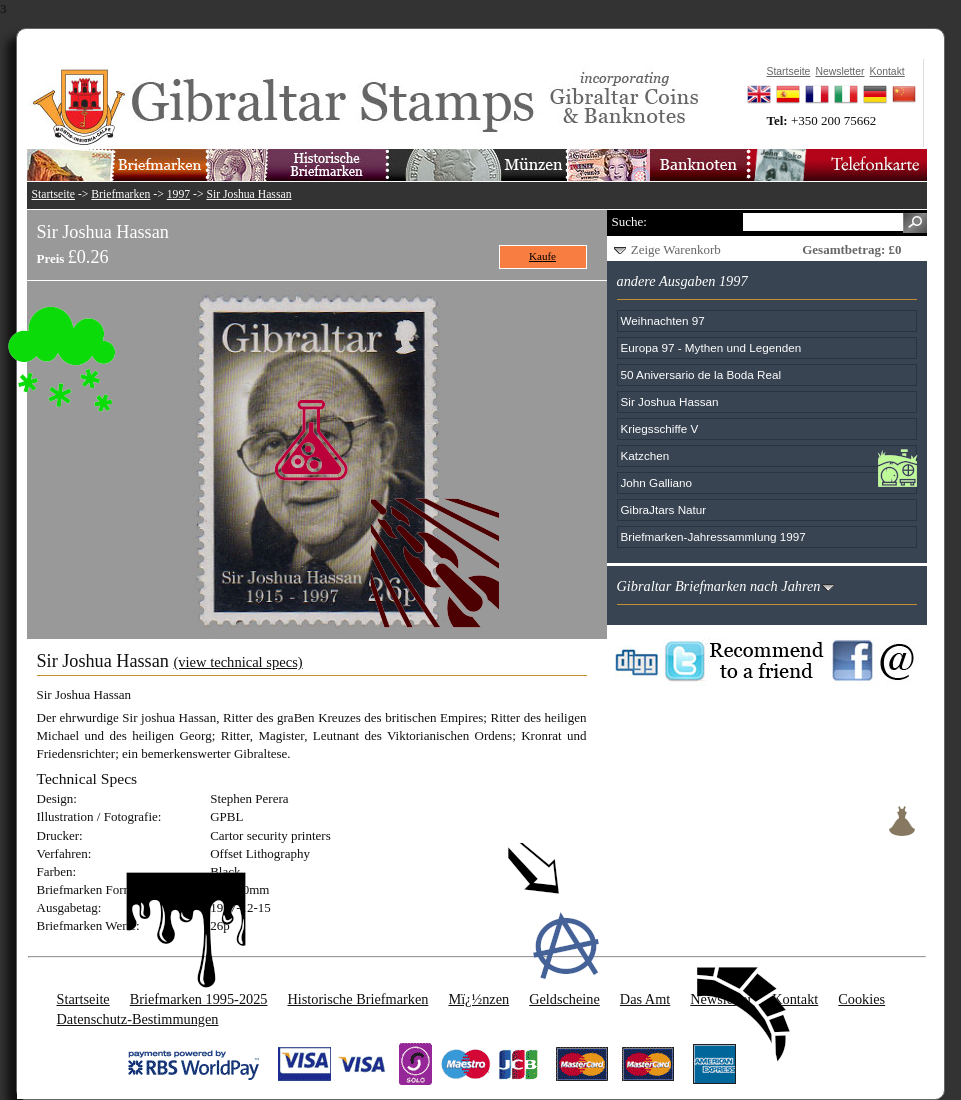 The width and height of the screenshot is (961, 1100). What do you see at coordinates (744, 1013) in the screenshot?
I see `armadillo tail icon for a creature or animal game element` at bounding box center [744, 1013].